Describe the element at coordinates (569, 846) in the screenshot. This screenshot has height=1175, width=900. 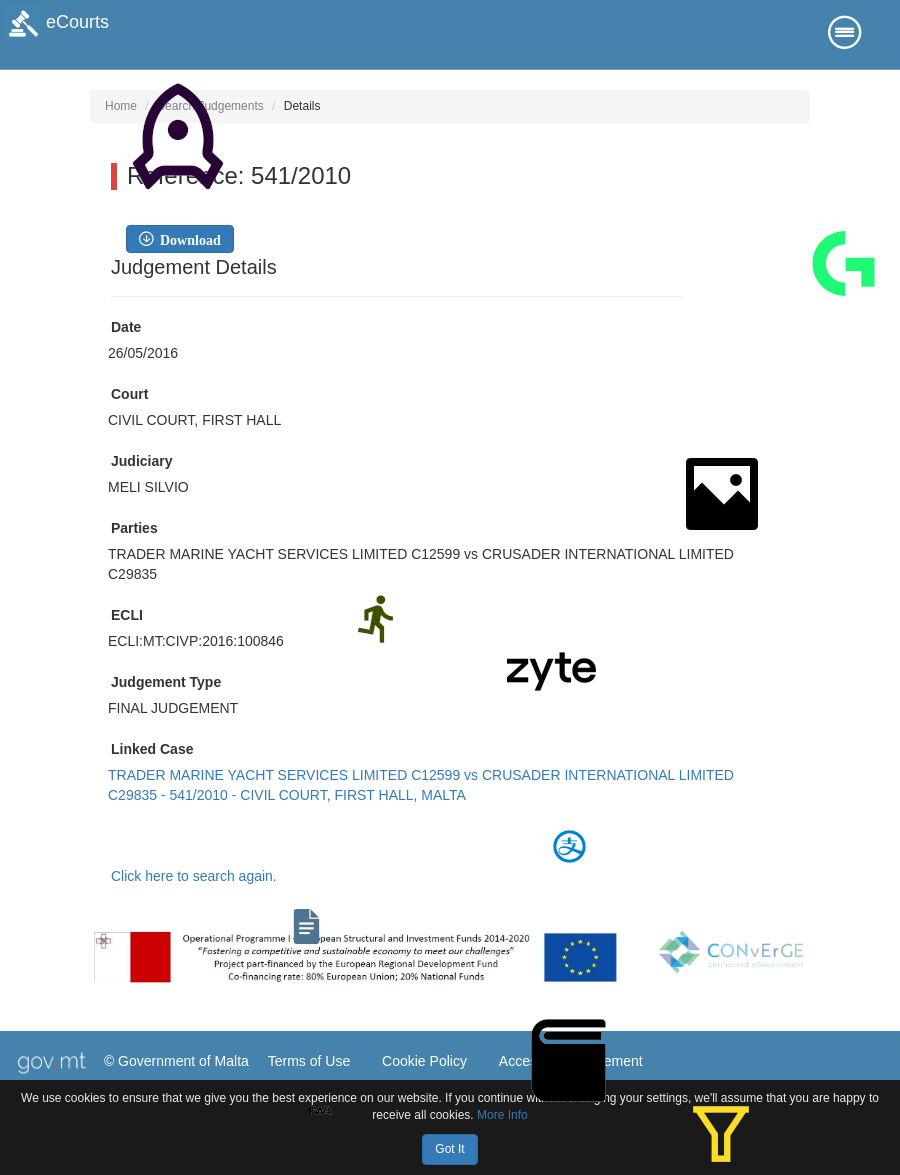
I see `pay with alipay` at that location.